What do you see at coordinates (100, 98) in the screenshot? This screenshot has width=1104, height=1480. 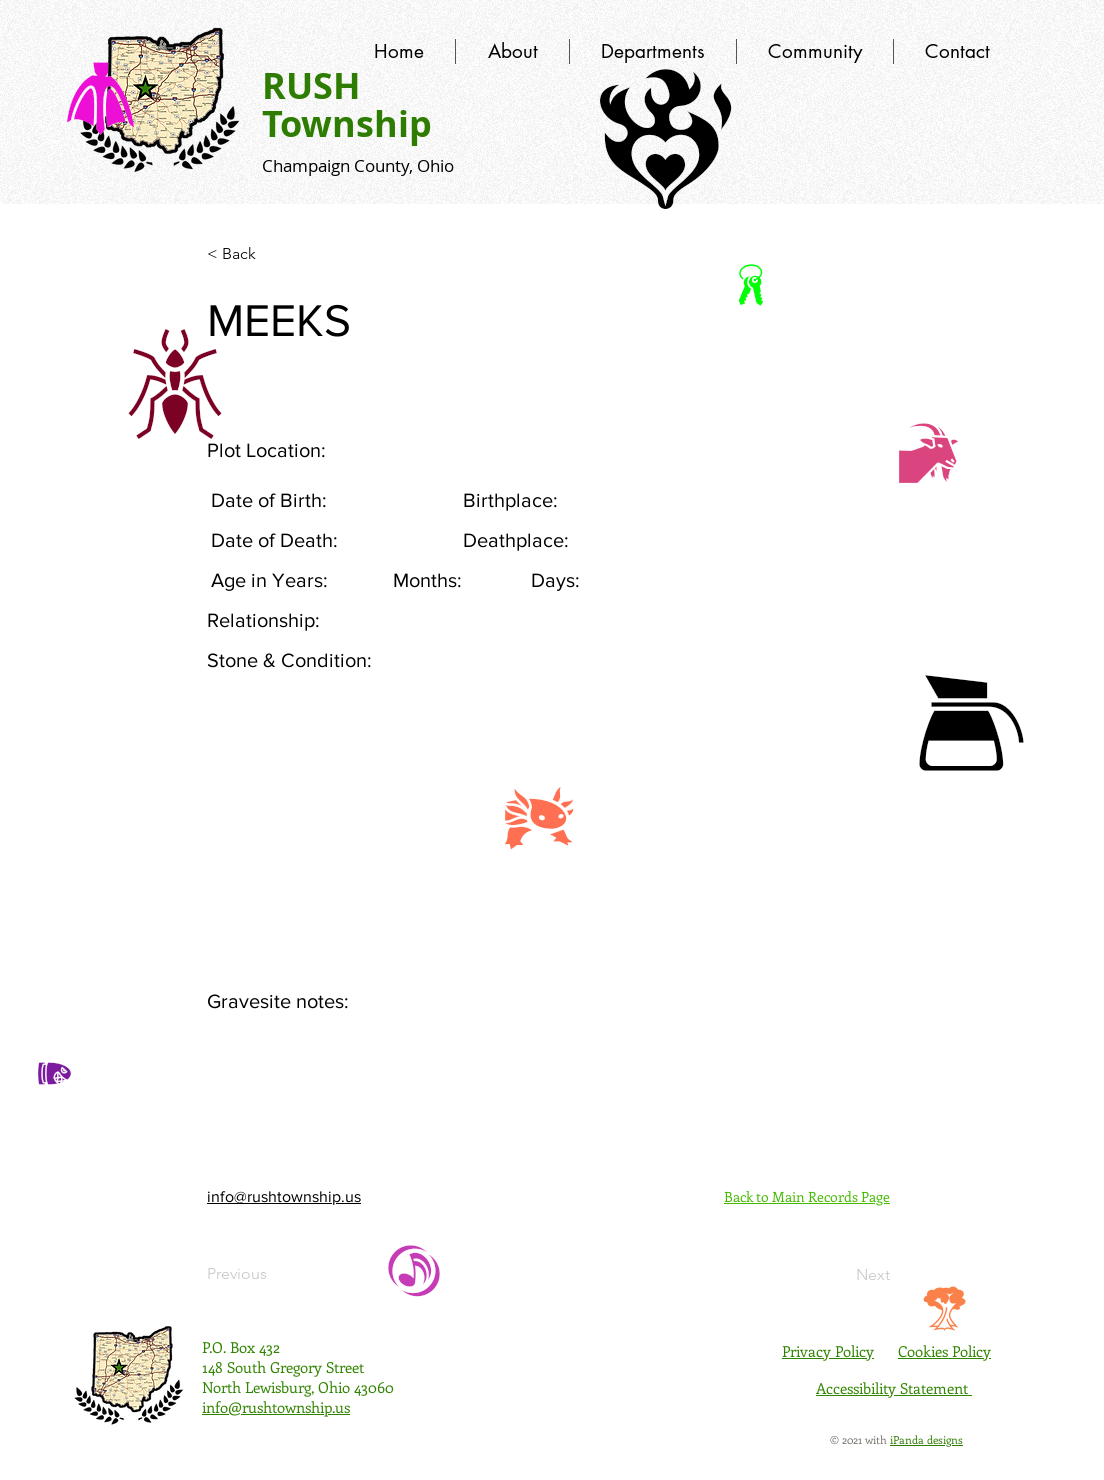 I see `indicates duck or waterfowl-related content in a game` at bounding box center [100, 98].